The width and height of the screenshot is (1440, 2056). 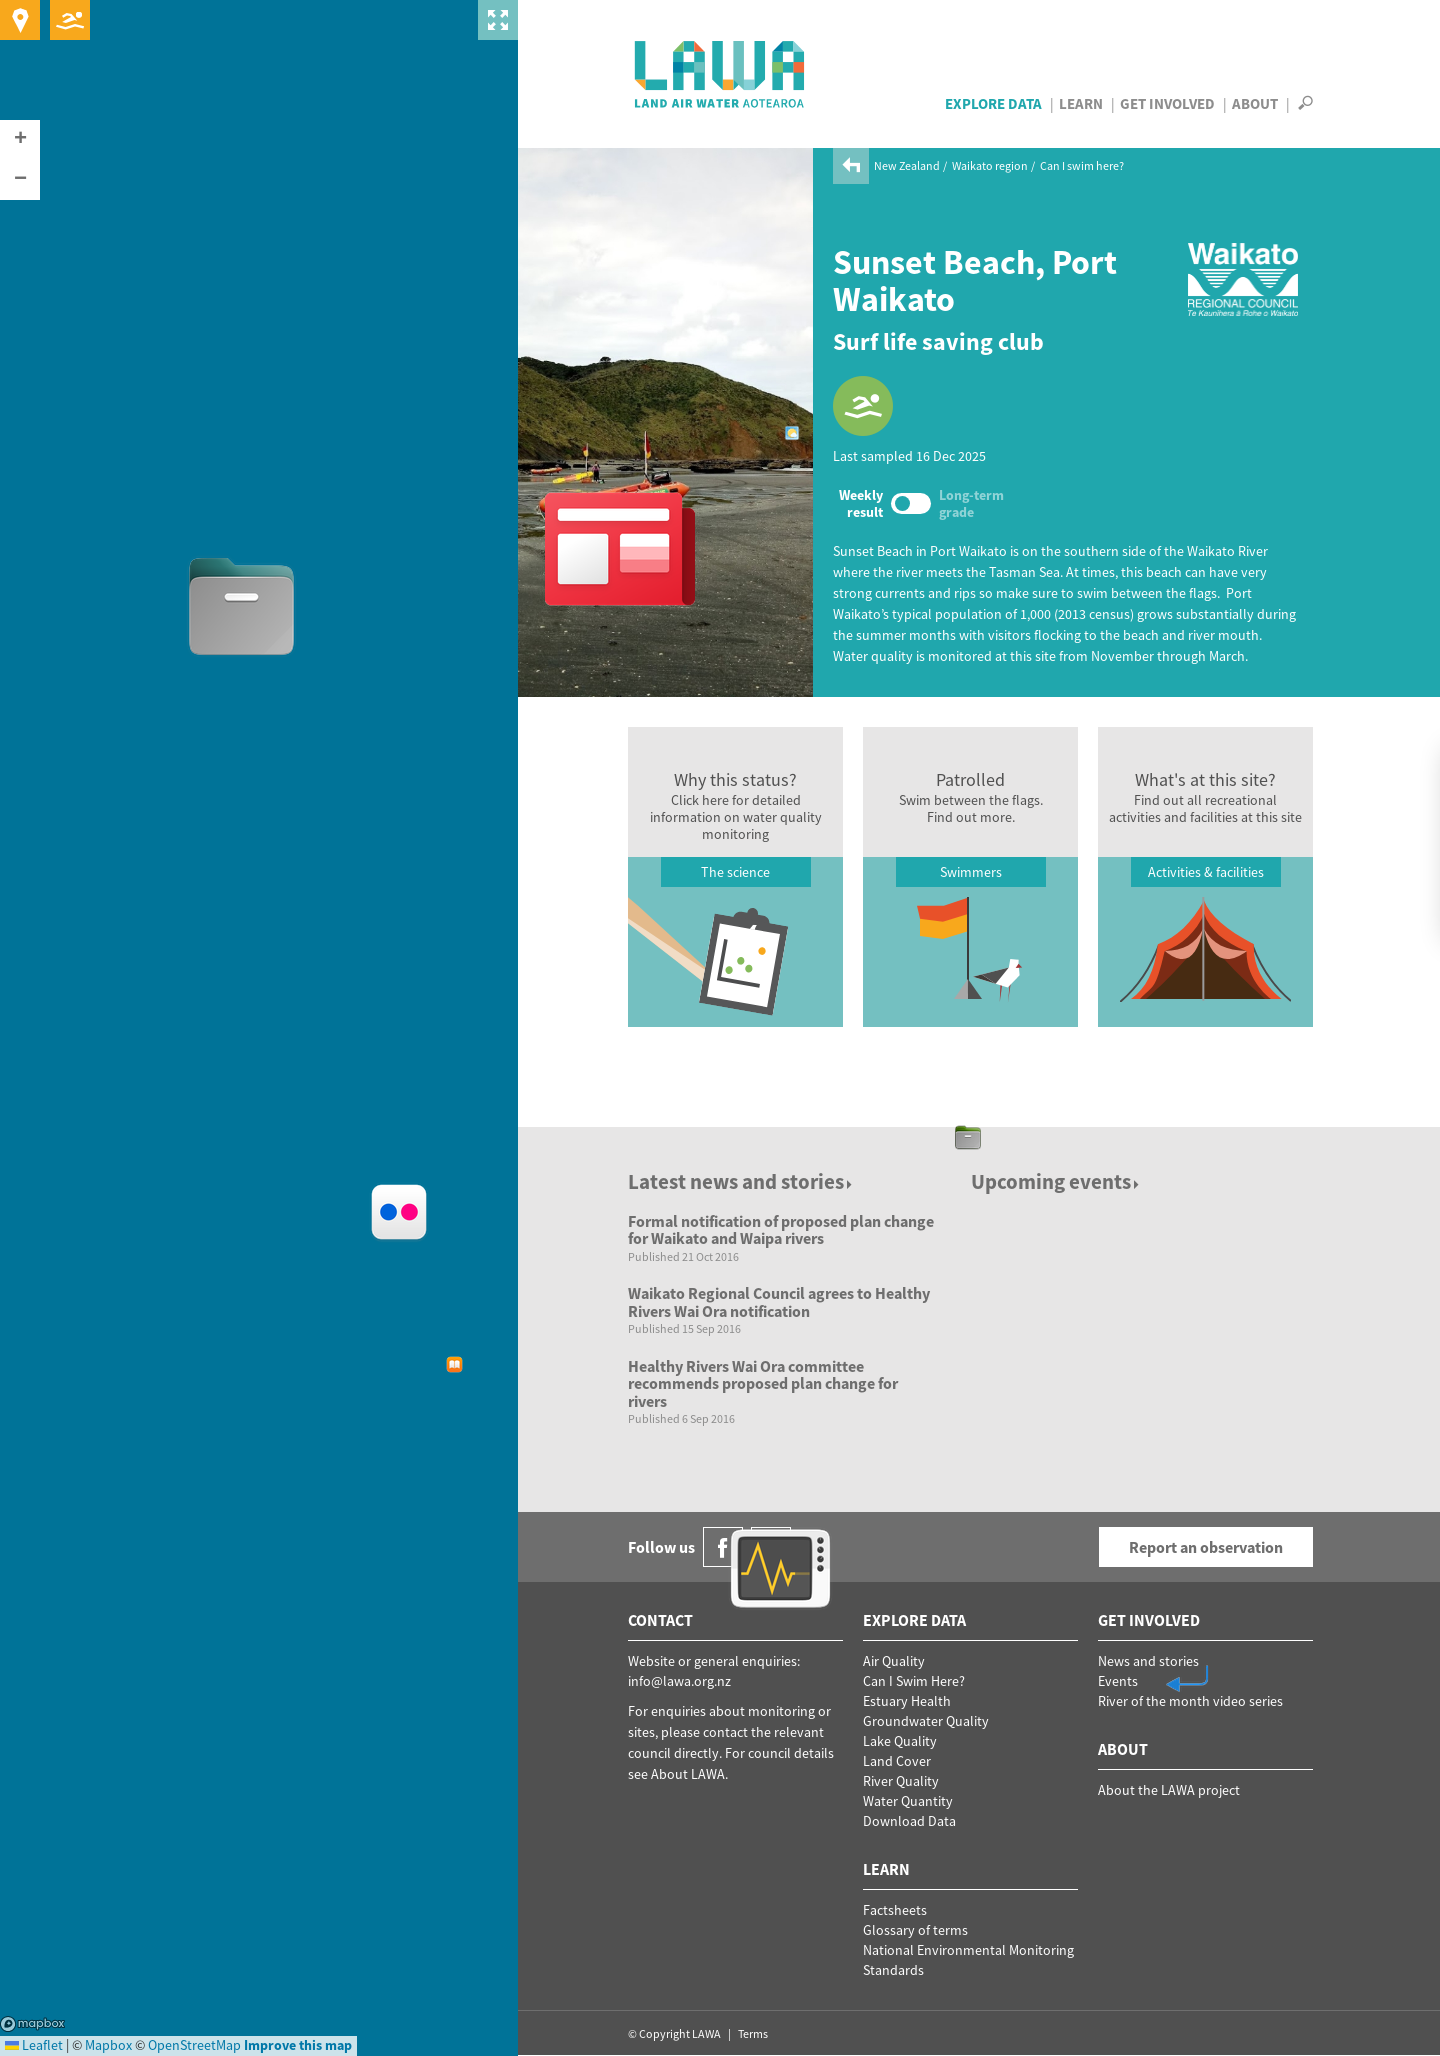 I want to click on open Apple Books app, so click(x=454, y=1364).